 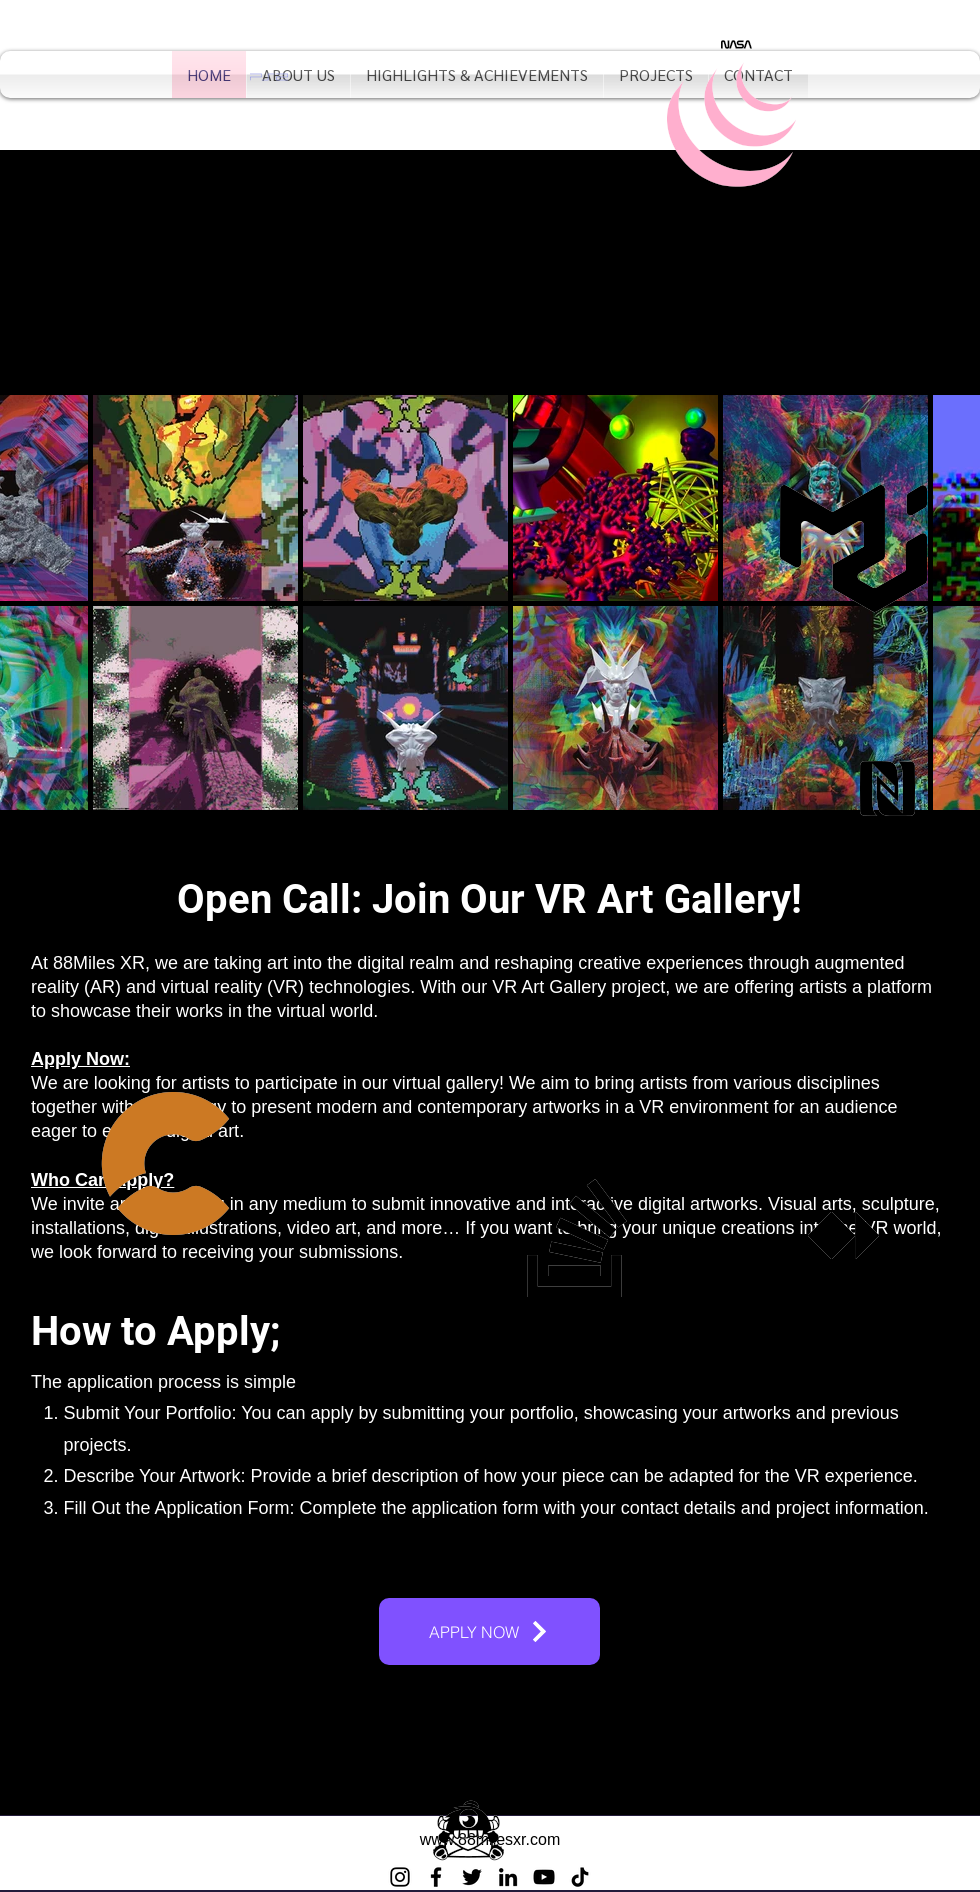 What do you see at coordinates (887, 788) in the screenshot?
I see `indicates NFC connectivity is available` at bounding box center [887, 788].